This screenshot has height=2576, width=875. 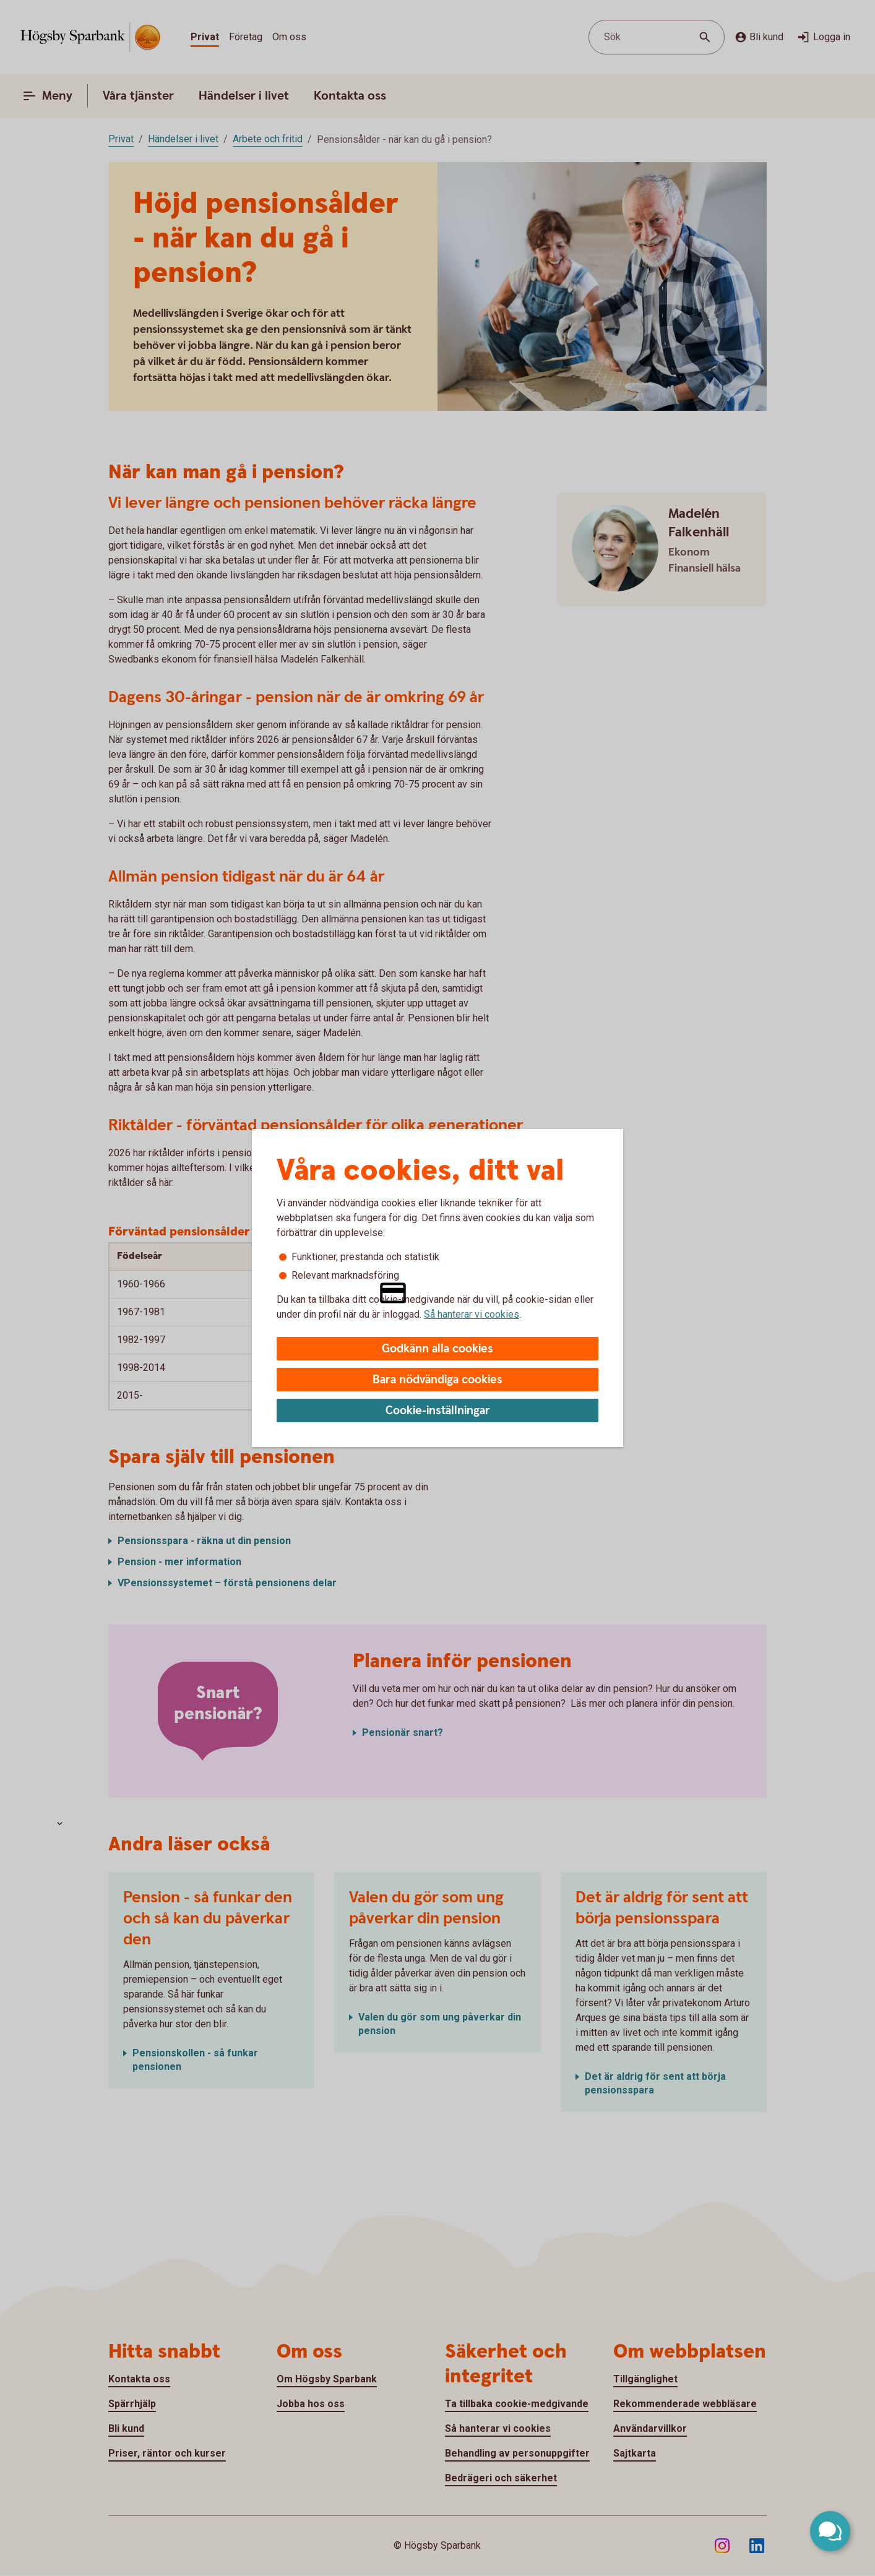 I want to click on expand to show more content, so click(x=59, y=1823).